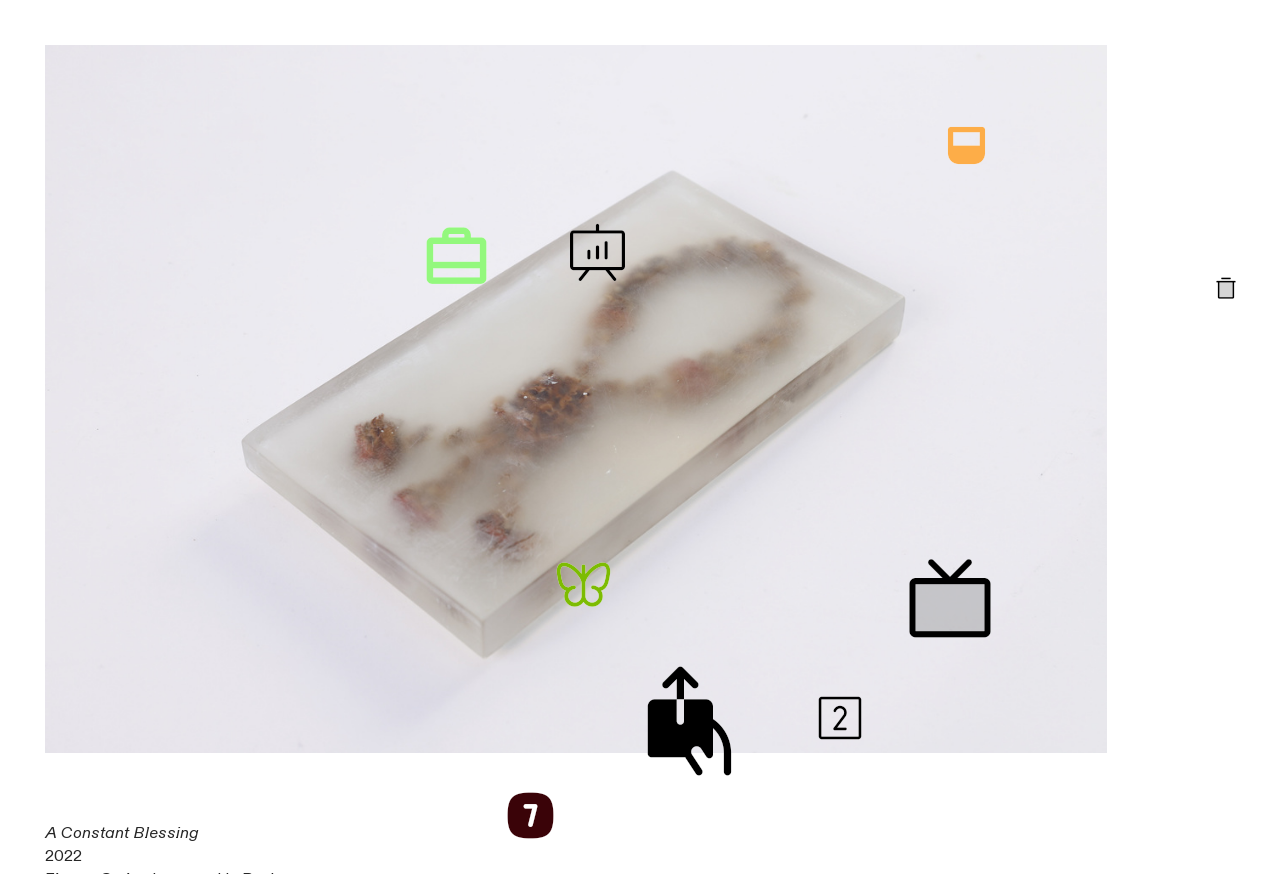 Image resolution: width=1280 pixels, height=874 pixels. I want to click on access TV or video streaming features, so click(950, 603).